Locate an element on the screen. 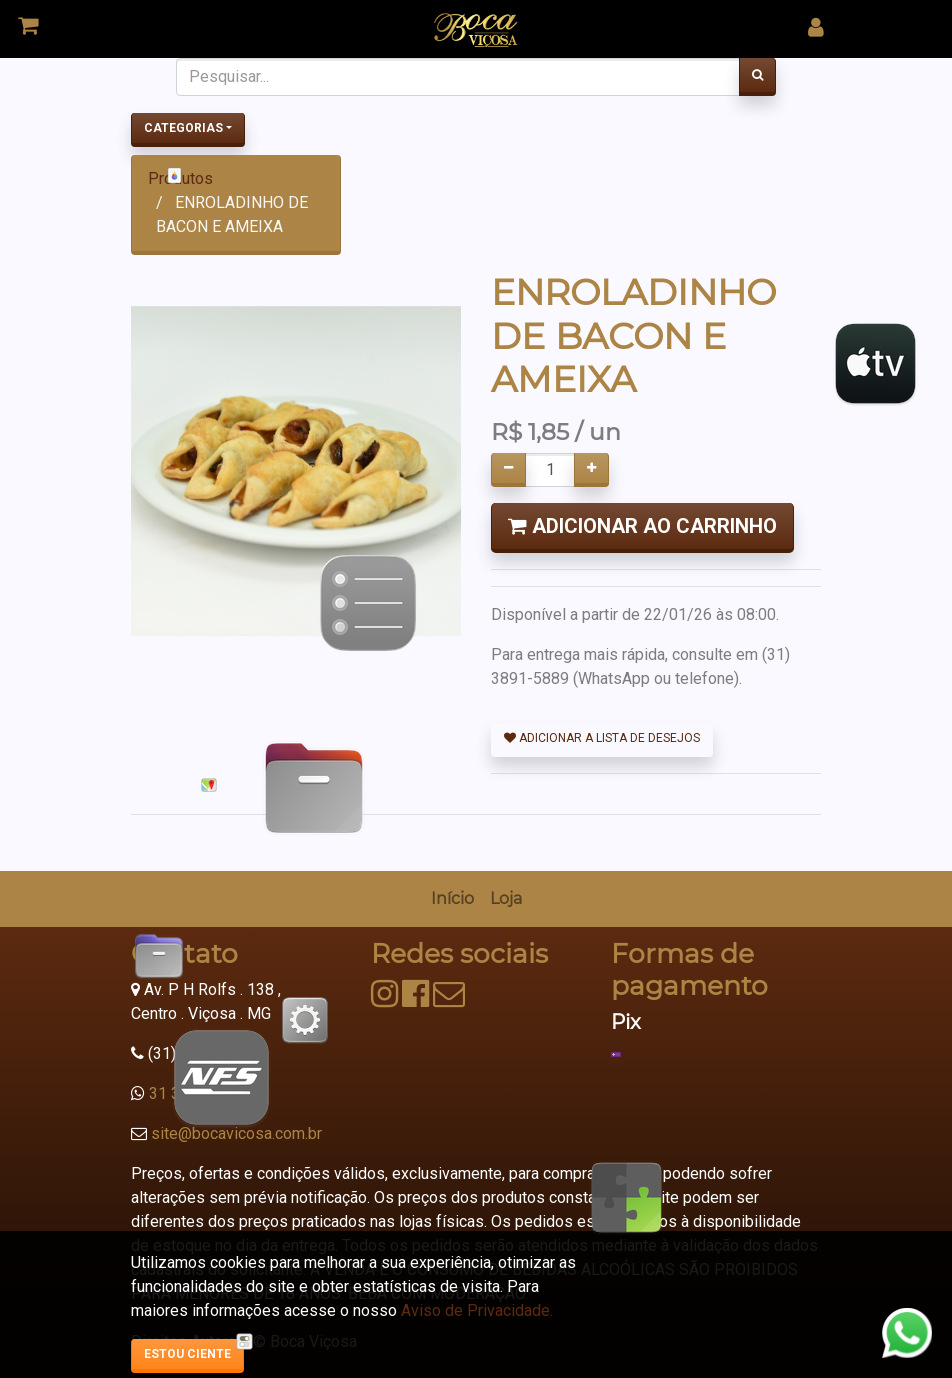  open gnome shell extensions manager is located at coordinates (626, 1197).